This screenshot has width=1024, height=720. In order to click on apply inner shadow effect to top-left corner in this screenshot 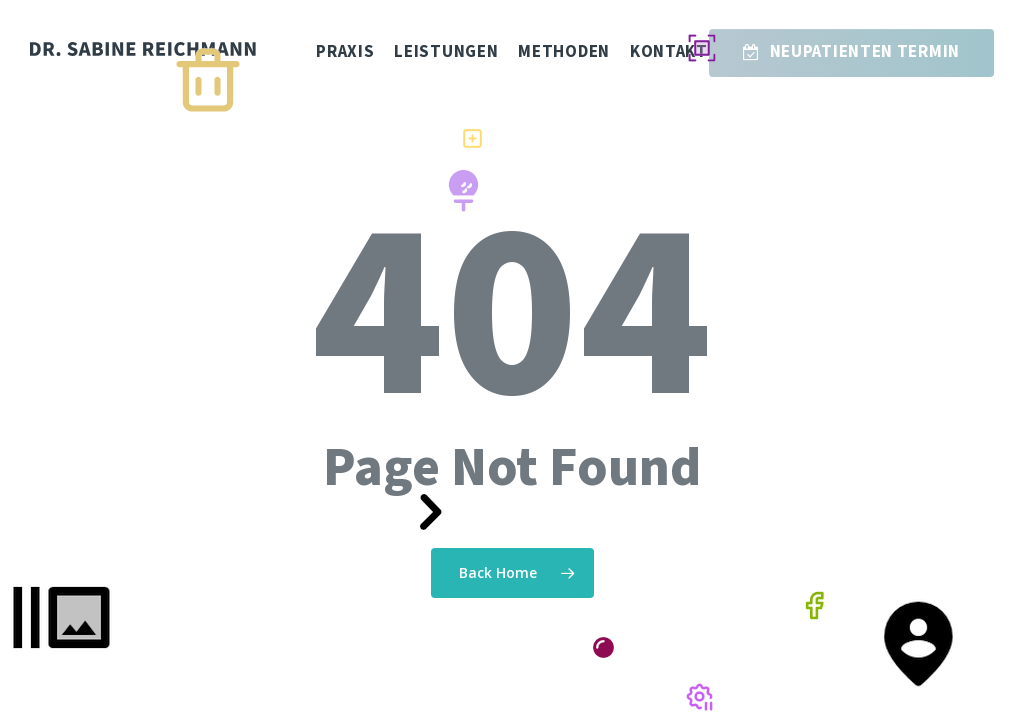, I will do `click(603, 647)`.